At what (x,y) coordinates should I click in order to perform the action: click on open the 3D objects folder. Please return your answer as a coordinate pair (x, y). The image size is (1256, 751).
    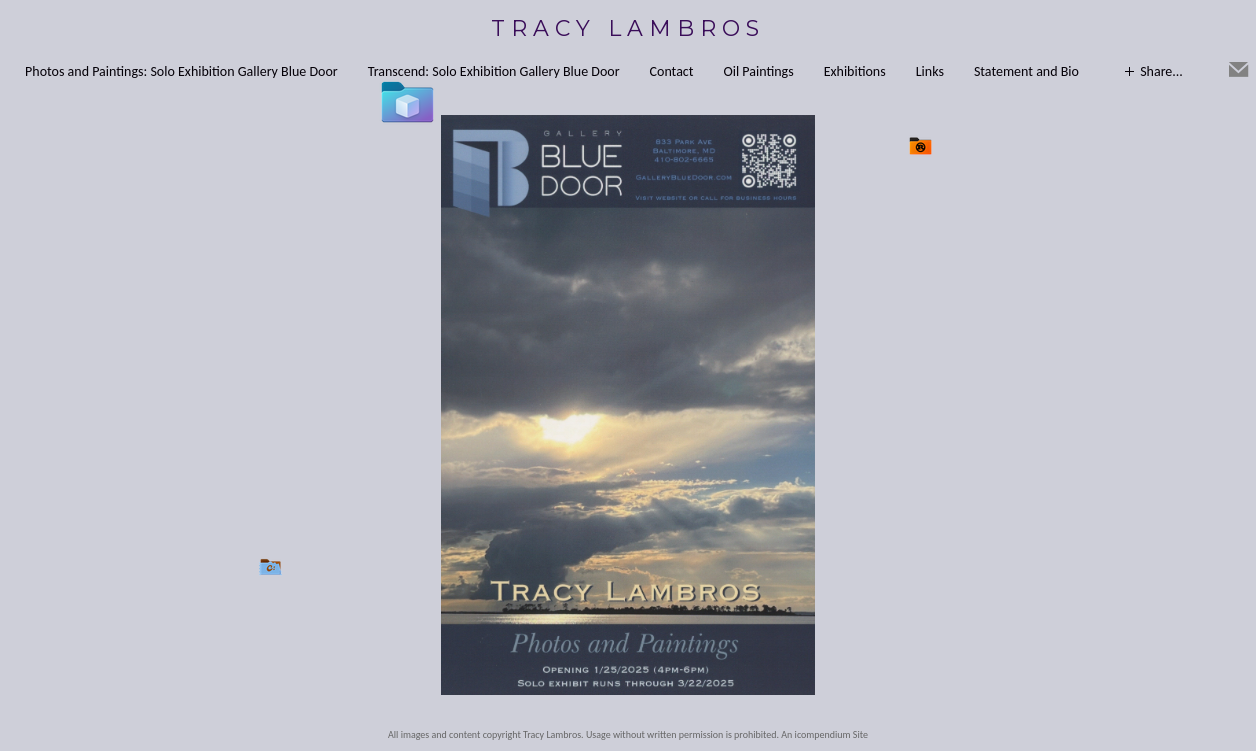
    Looking at the image, I should click on (407, 103).